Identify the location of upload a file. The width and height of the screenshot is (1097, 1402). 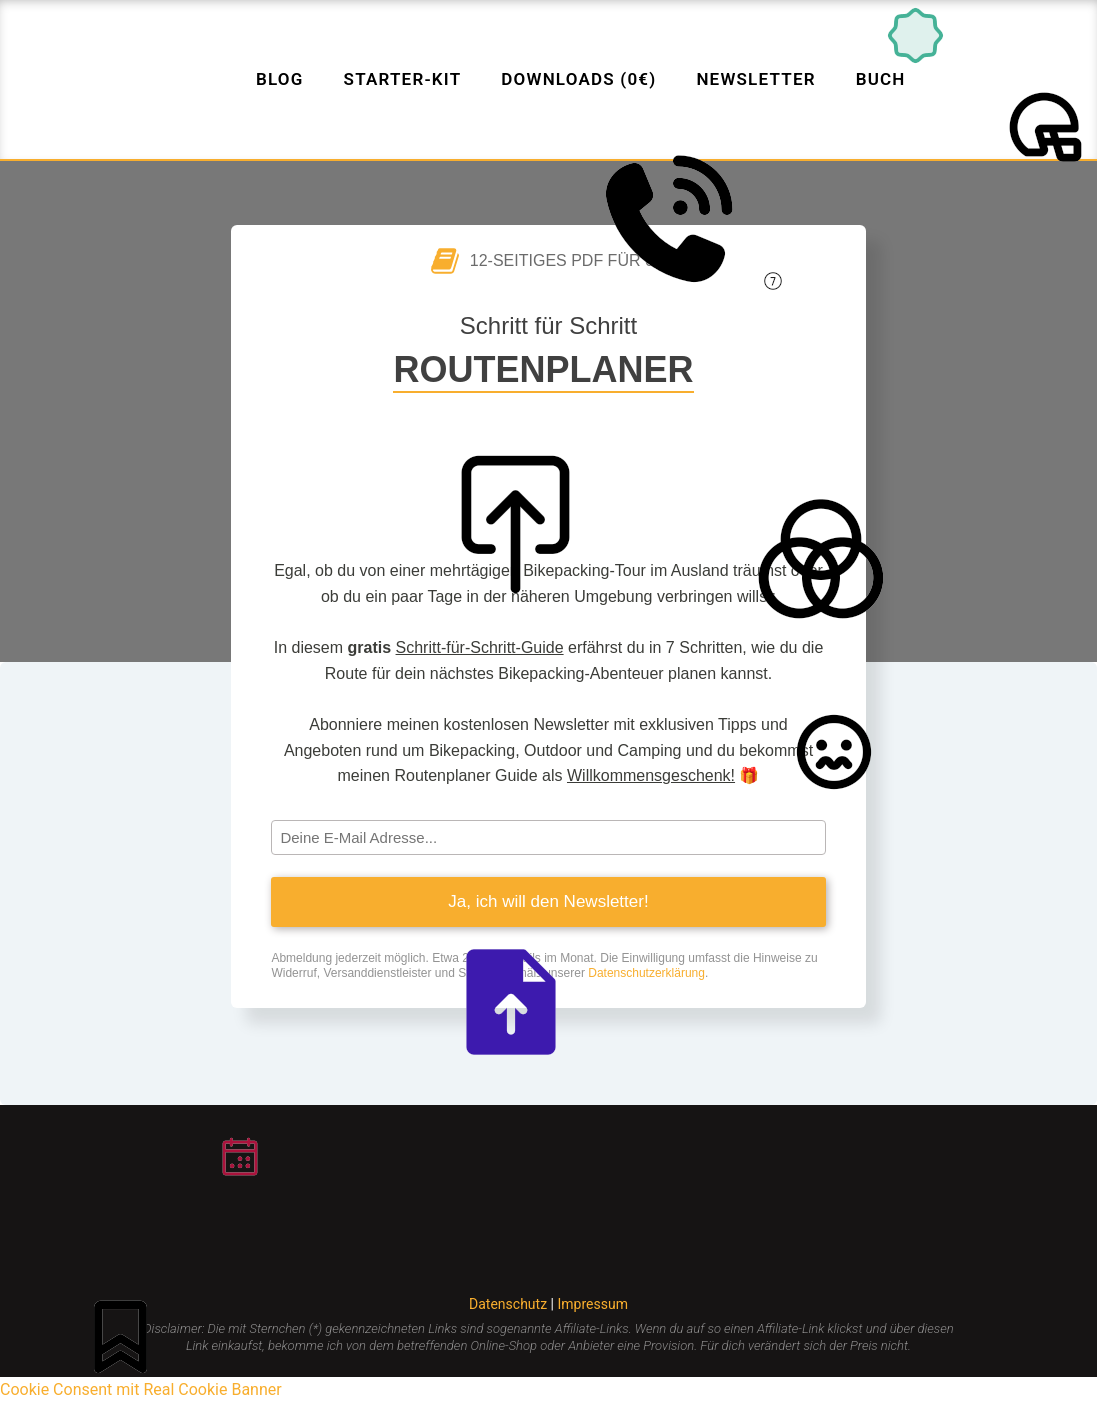
(511, 1002).